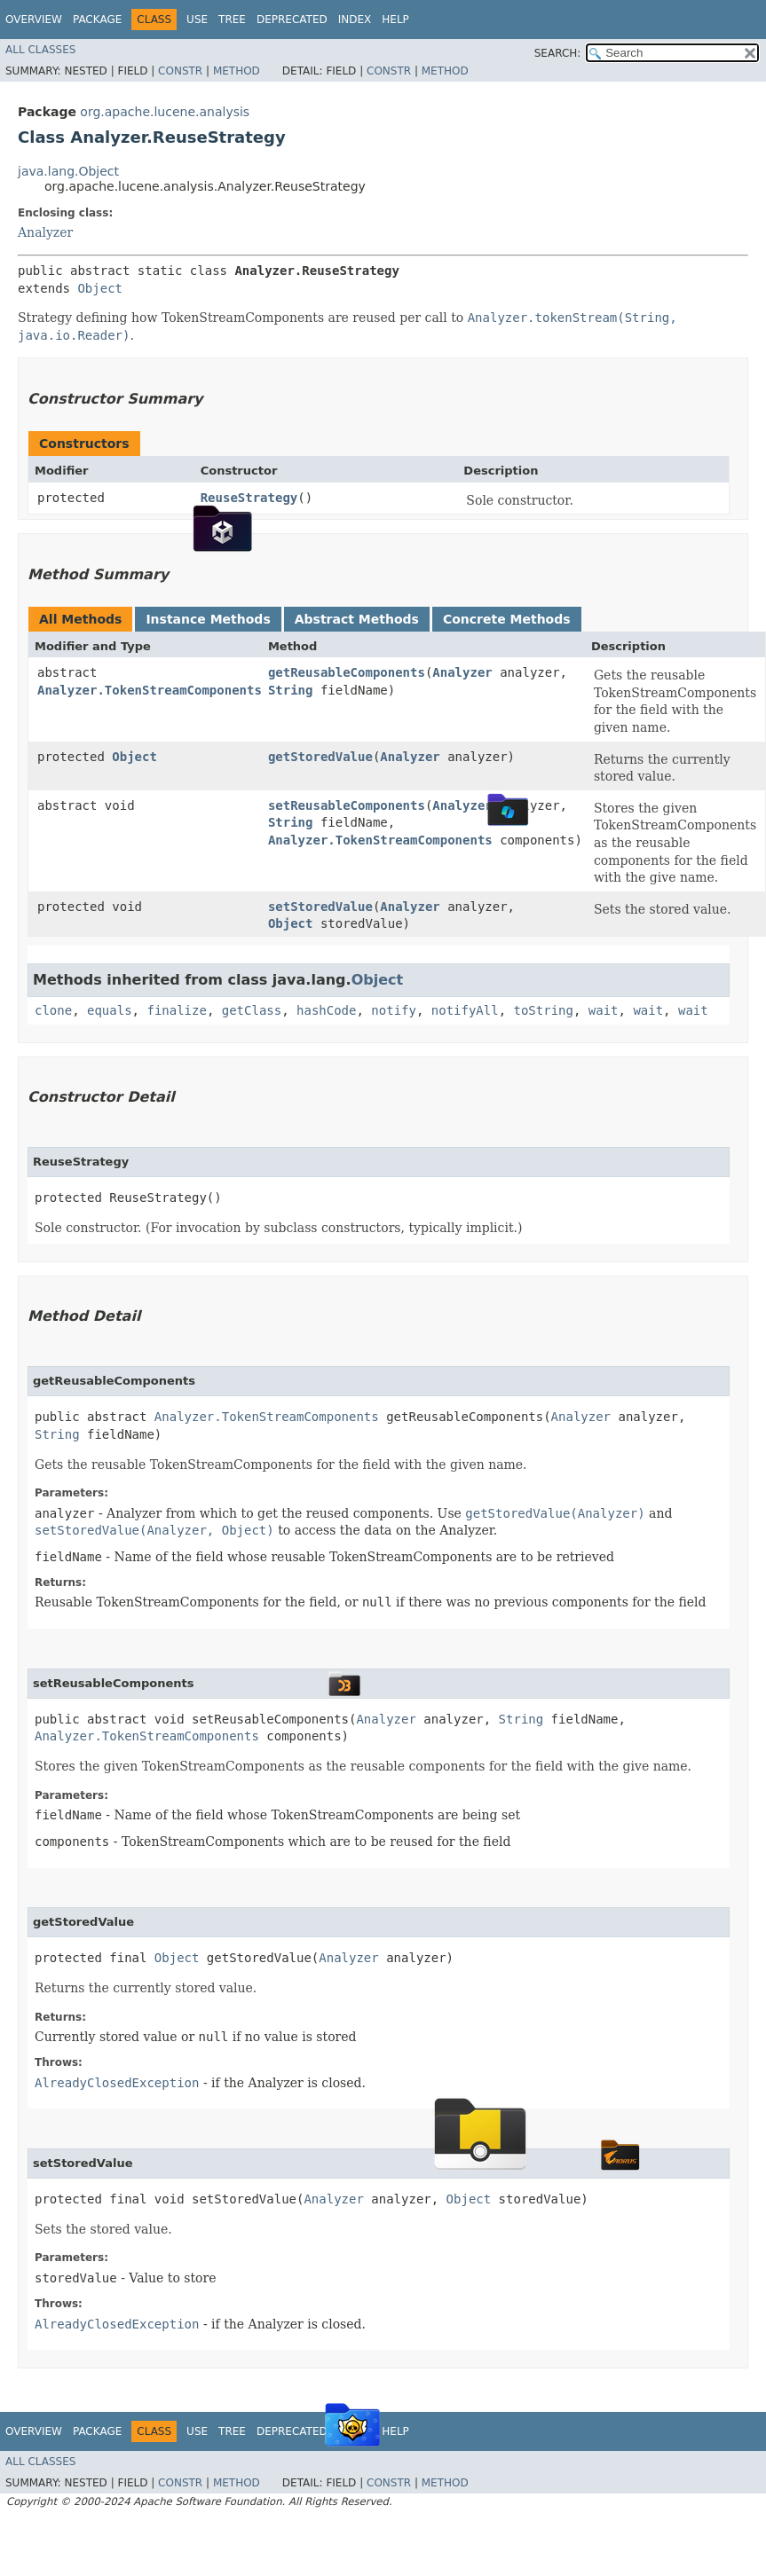  Describe the element at coordinates (344, 1685) in the screenshot. I see `open D3.js project folder` at that location.